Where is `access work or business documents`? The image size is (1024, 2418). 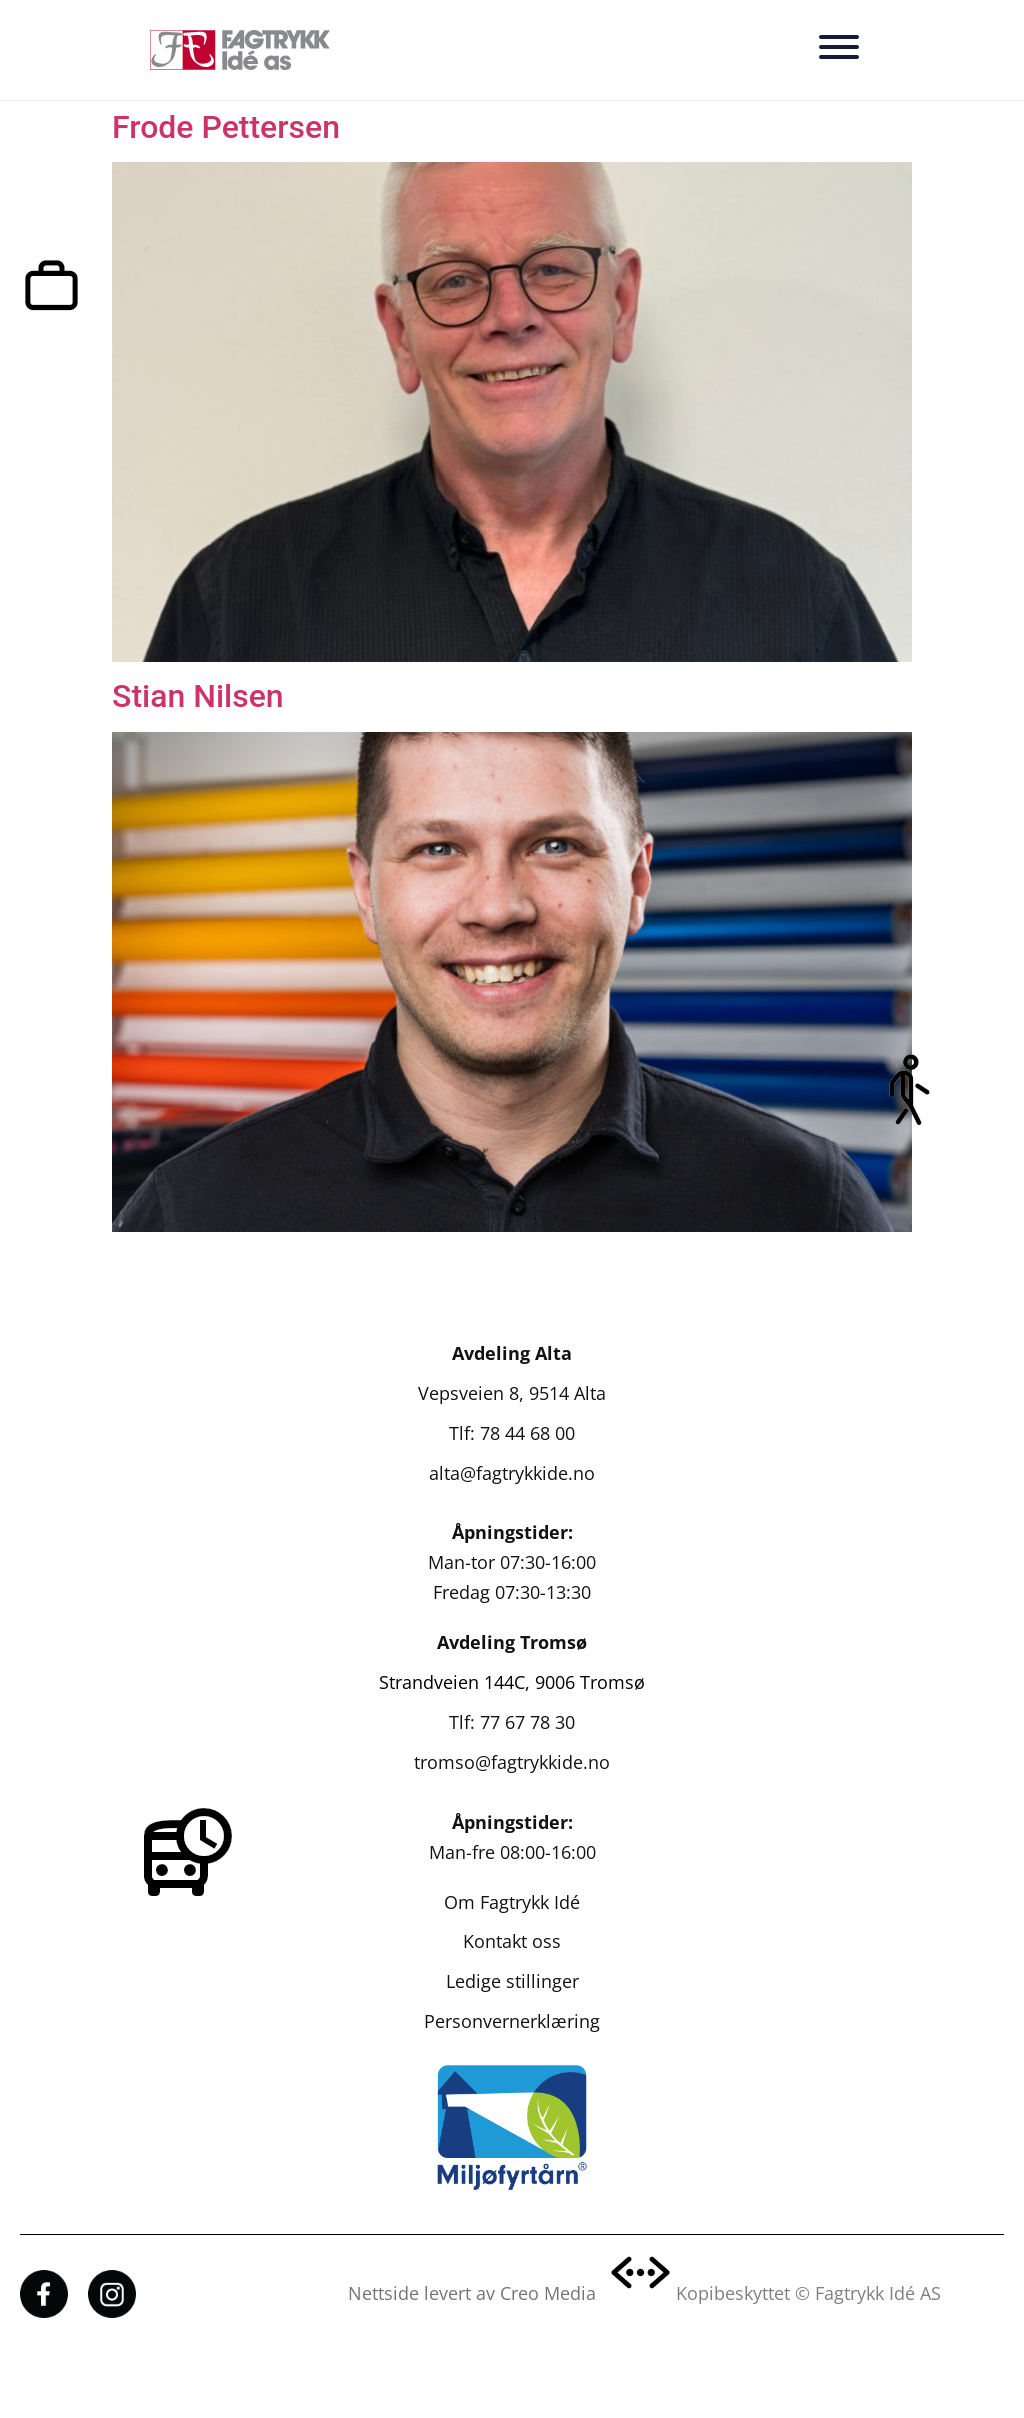
access work or business documents is located at coordinates (51, 286).